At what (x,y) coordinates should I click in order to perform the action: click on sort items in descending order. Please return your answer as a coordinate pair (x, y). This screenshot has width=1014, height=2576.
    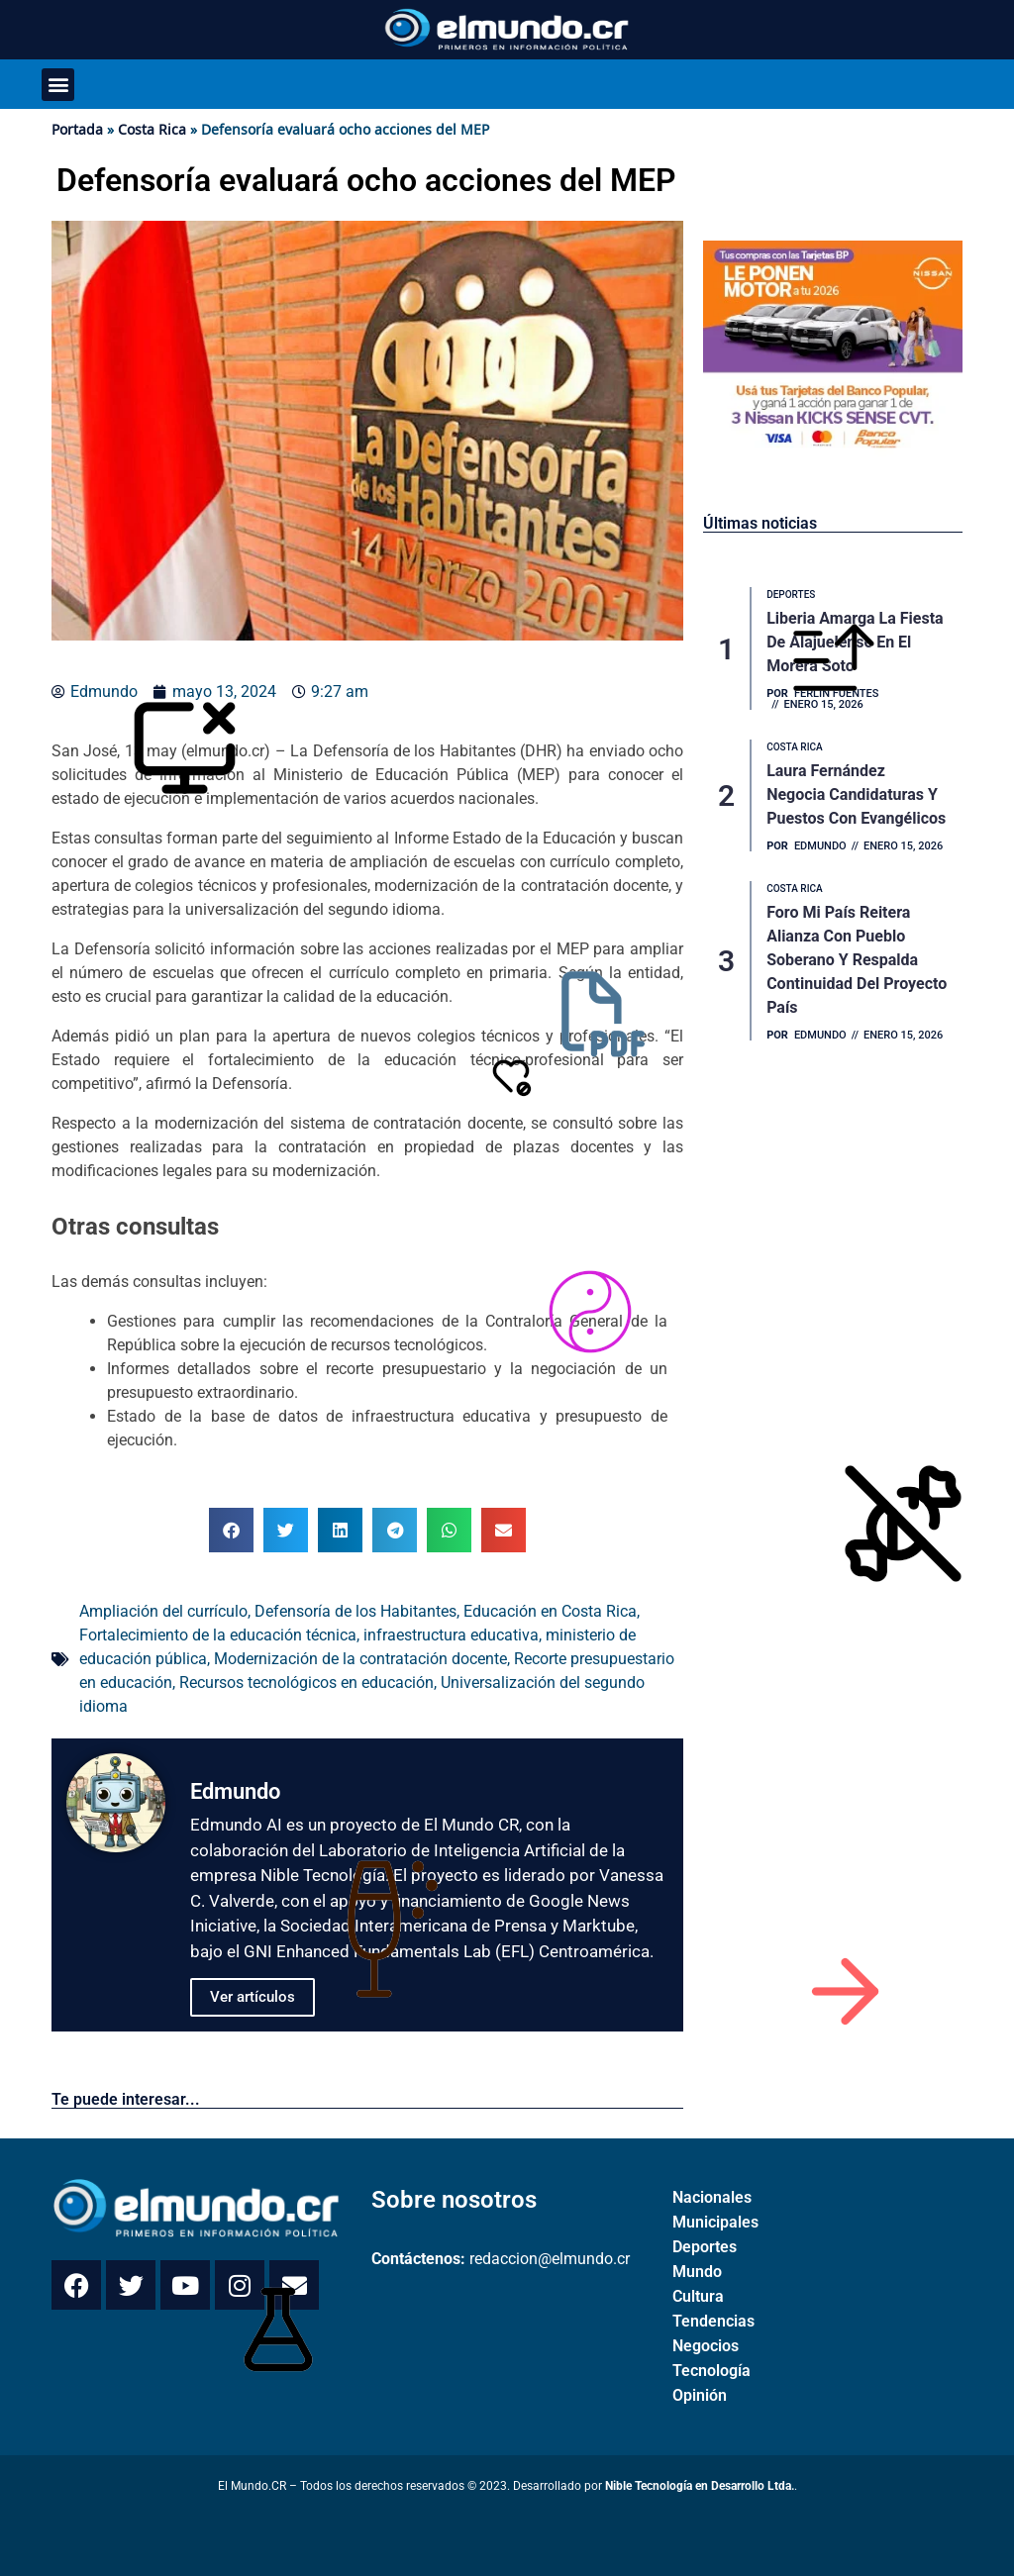
    Looking at the image, I should click on (830, 660).